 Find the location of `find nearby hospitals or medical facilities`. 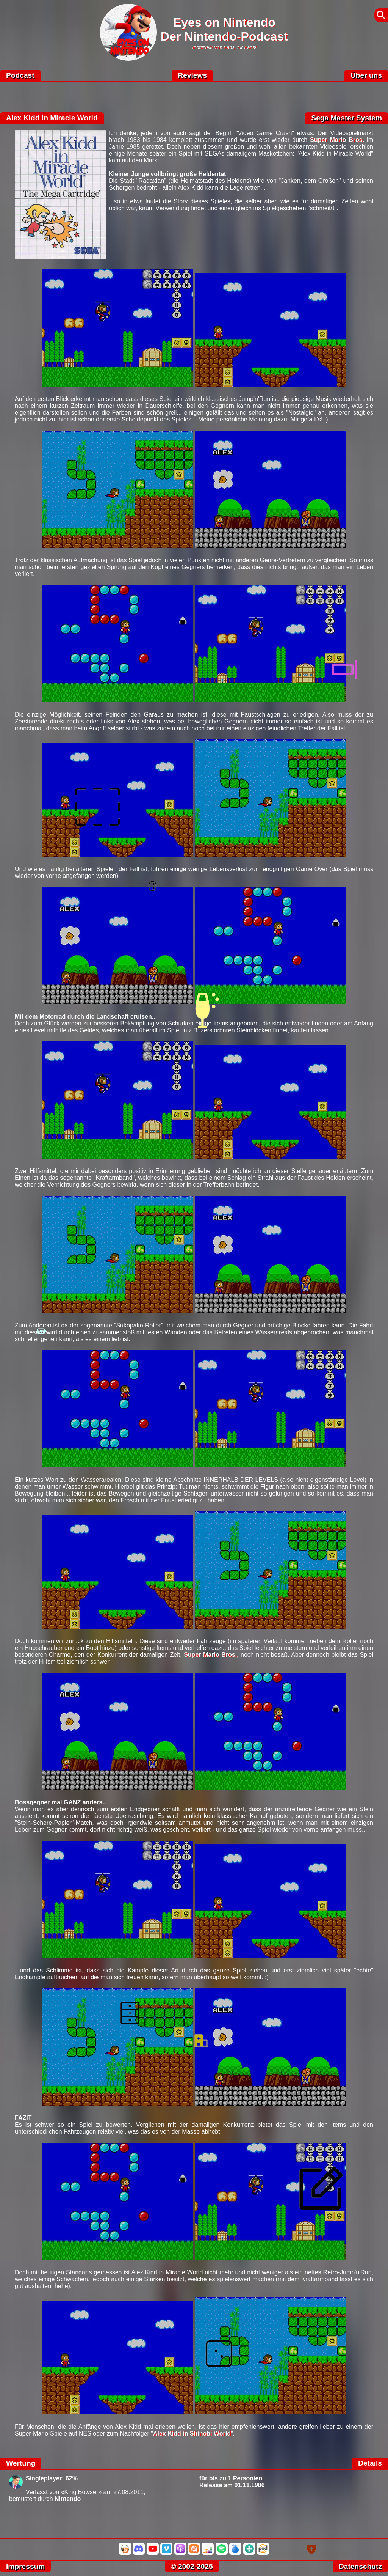

find nearby hospitals or medical facilities is located at coordinates (200, 2040).